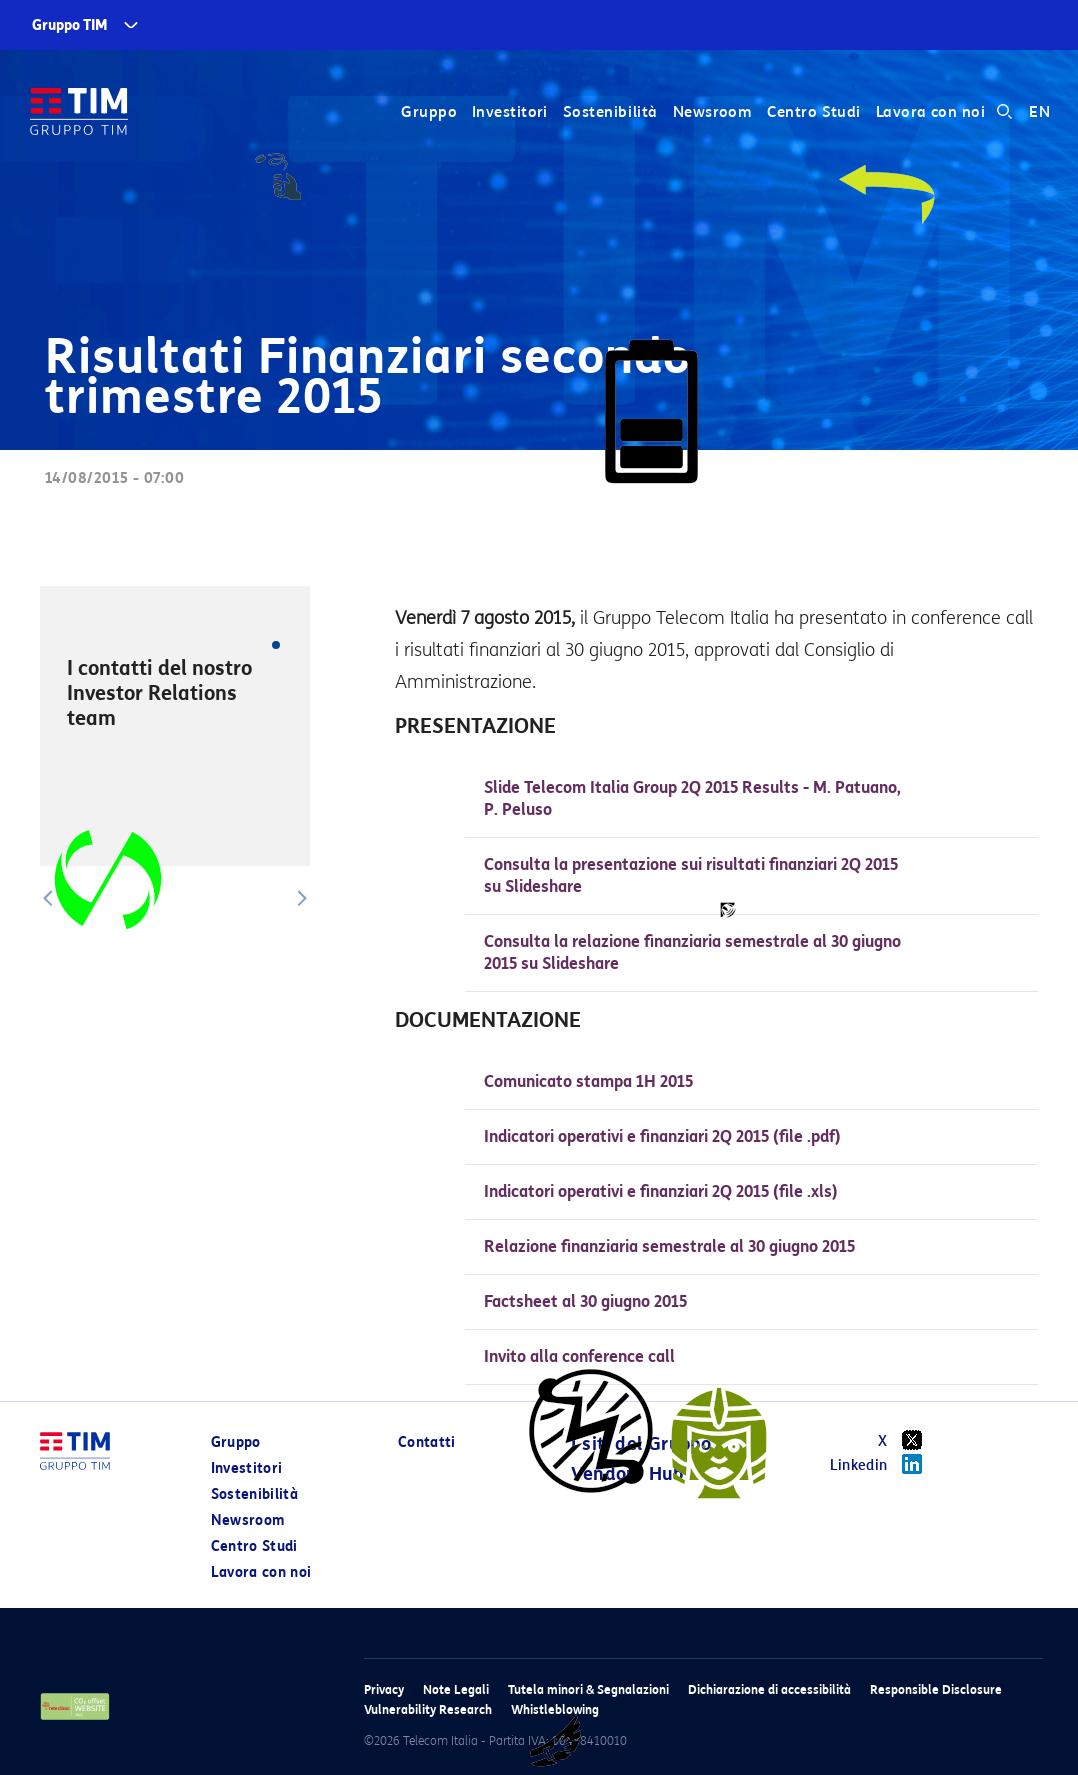 The width and height of the screenshot is (1078, 1775). Describe the element at coordinates (885, 191) in the screenshot. I see `swipe left gesture indicator` at that location.